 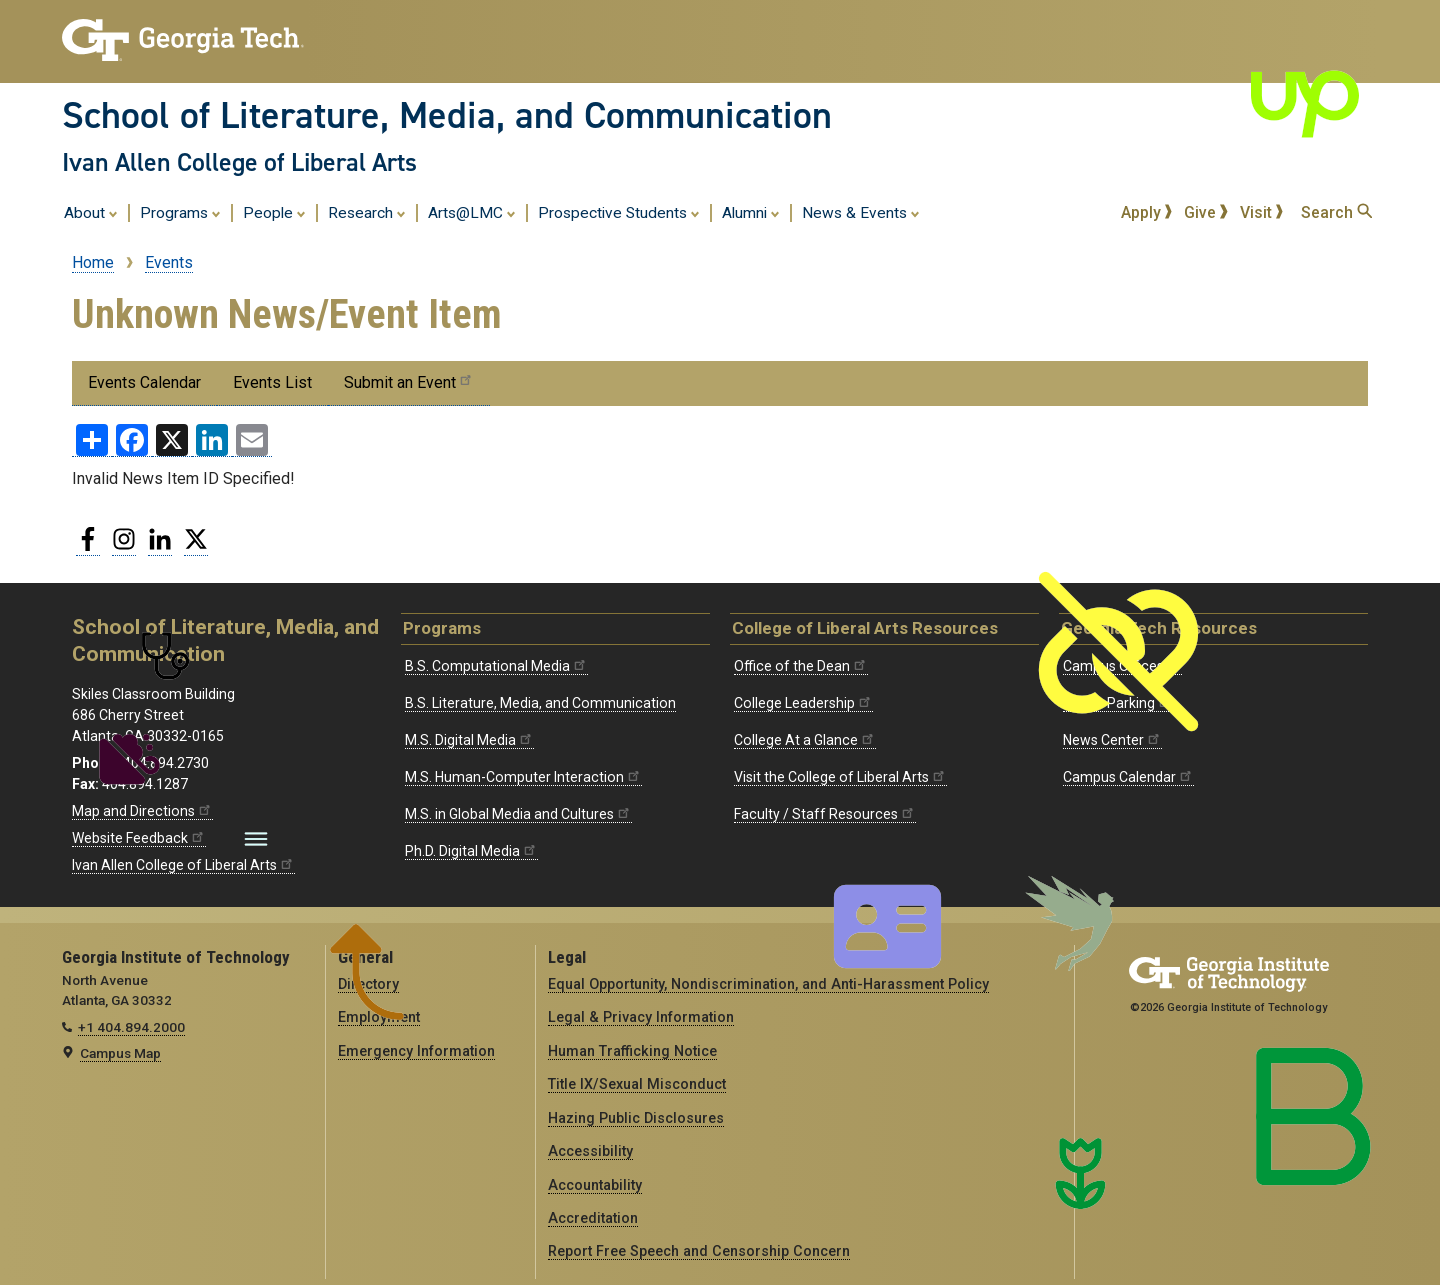 I want to click on open navigation menu, so click(x=256, y=839).